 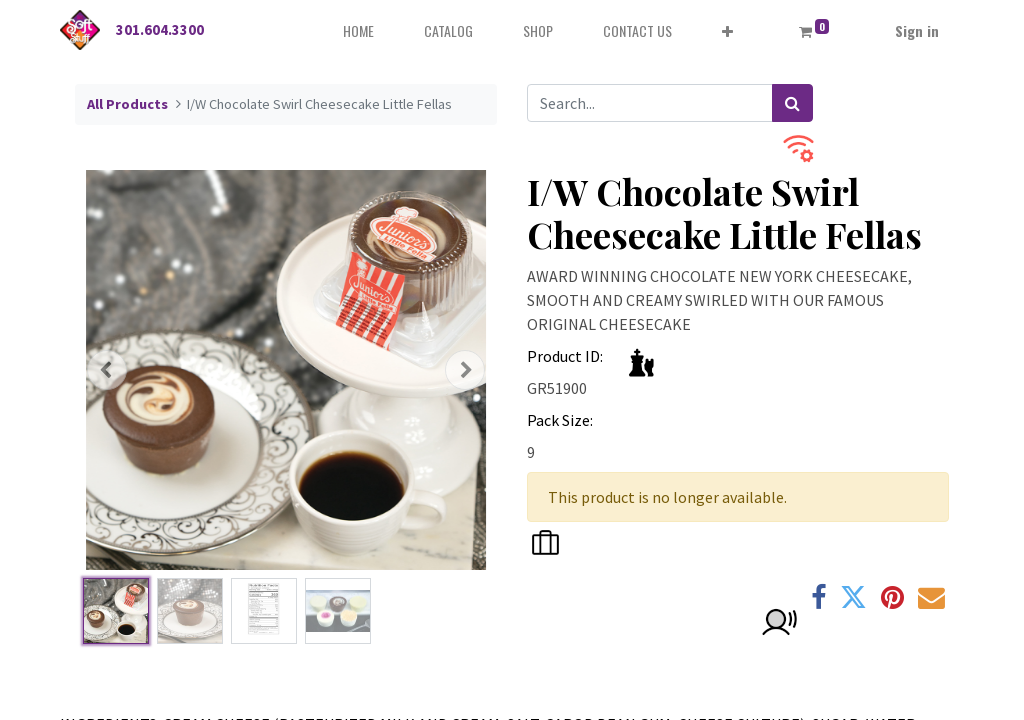 What do you see at coordinates (640, 363) in the screenshot?
I see `play chess game` at bounding box center [640, 363].